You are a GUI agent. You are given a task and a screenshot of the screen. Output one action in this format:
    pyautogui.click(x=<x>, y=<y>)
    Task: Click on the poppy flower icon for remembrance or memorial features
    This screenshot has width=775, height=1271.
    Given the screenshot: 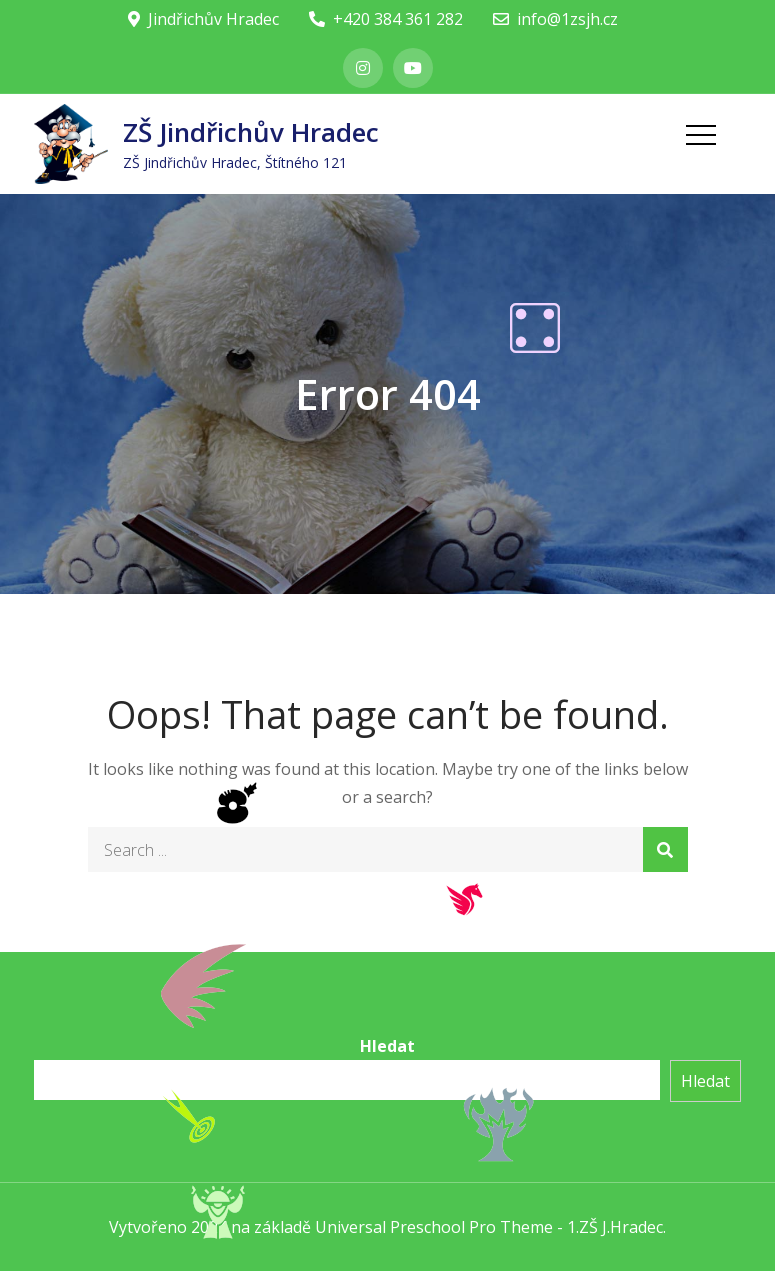 What is the action you would take?
    pyautogui.click(x=237, y=803)
    